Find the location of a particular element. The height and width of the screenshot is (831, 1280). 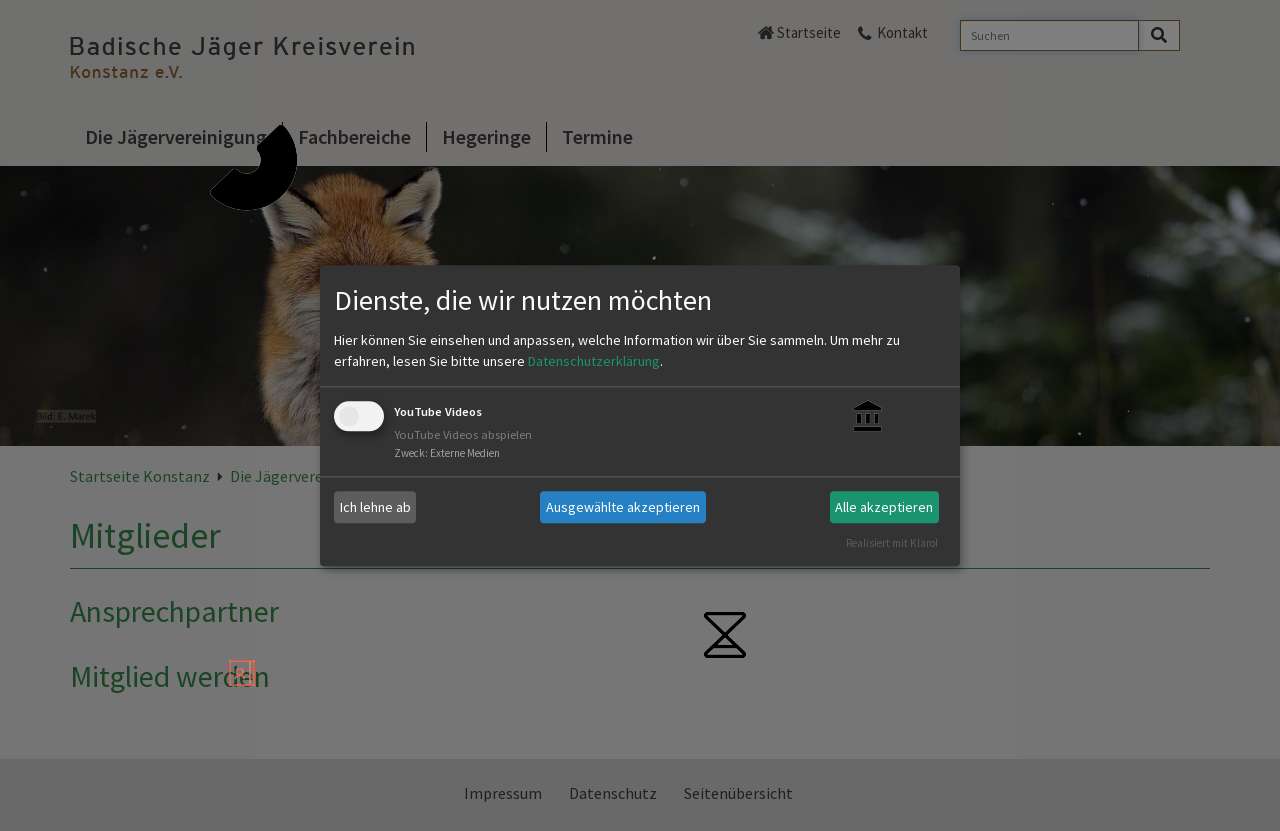

food or fruit category icon is located at coordinates (256, 169).